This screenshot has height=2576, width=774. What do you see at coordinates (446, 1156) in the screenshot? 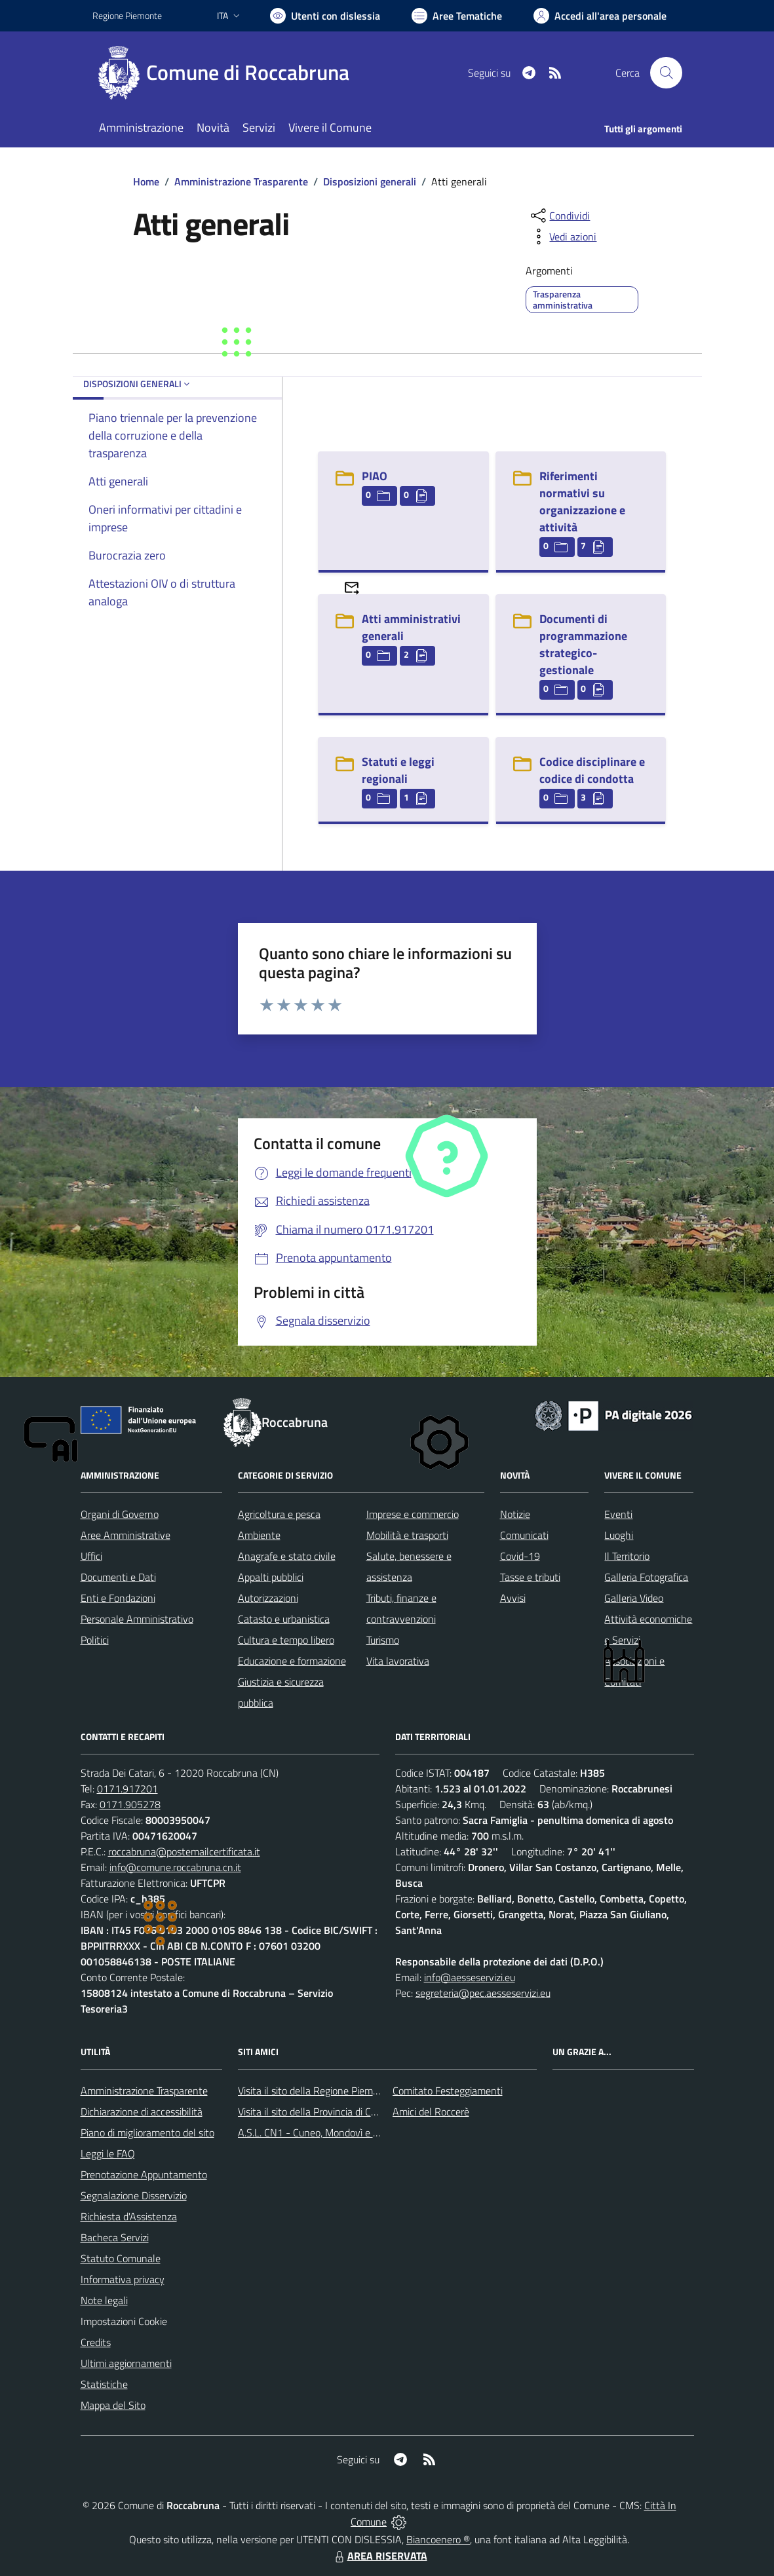
I see `access help or support` at bounding box center [446, 1156].